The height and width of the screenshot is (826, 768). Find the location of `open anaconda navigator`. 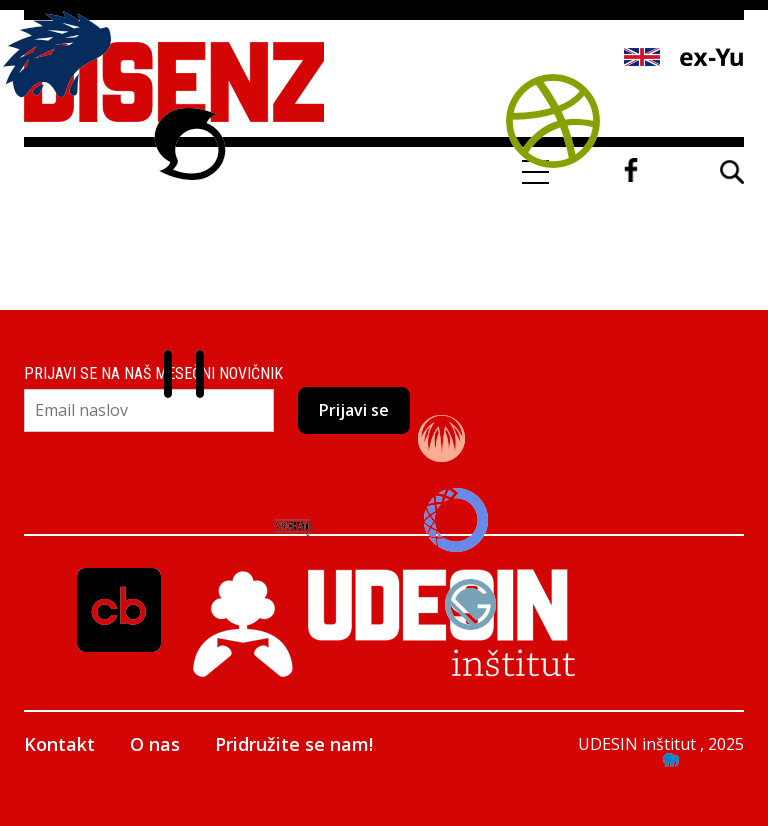

open anaconda navigator is located at coordinates (456, 520).